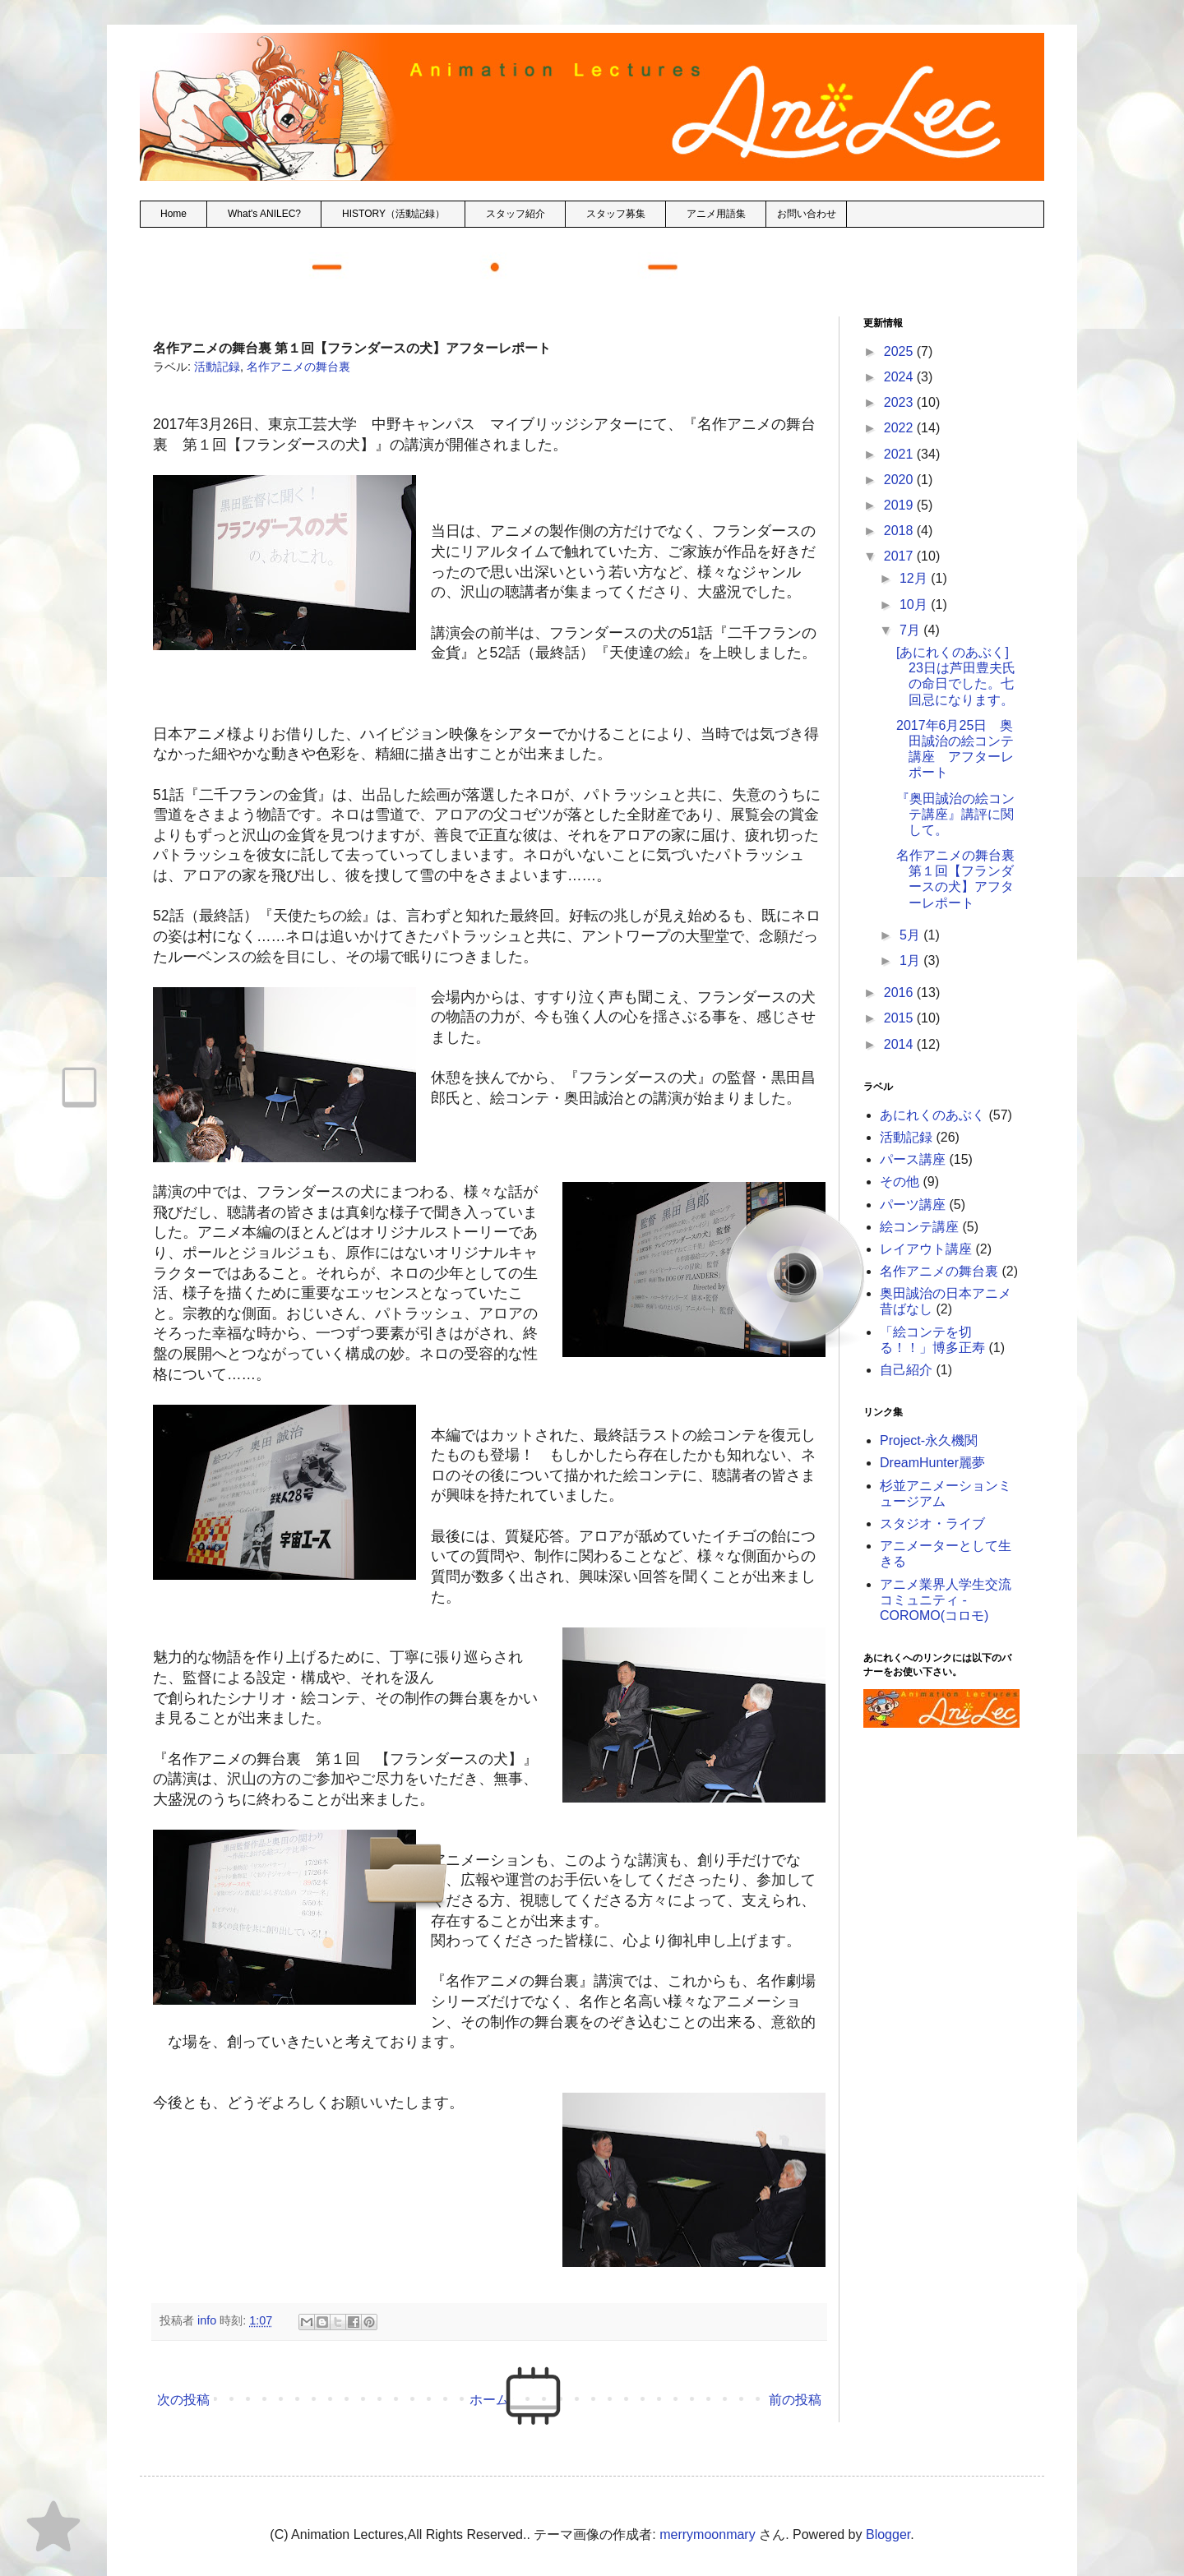  I want to click on access your bookmarked items, so click(53, 2528).